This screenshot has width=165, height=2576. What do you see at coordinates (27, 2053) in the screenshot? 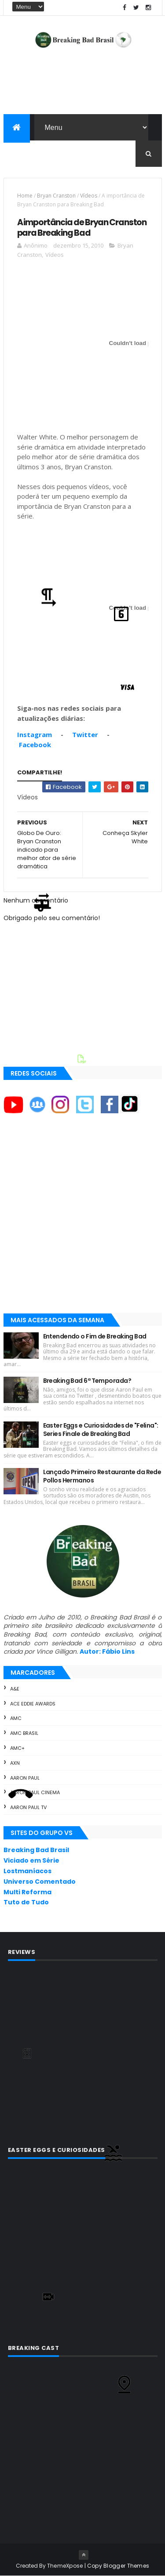
I see `indicates fuel or gas-related settings` at bounding box center [27, 2053].